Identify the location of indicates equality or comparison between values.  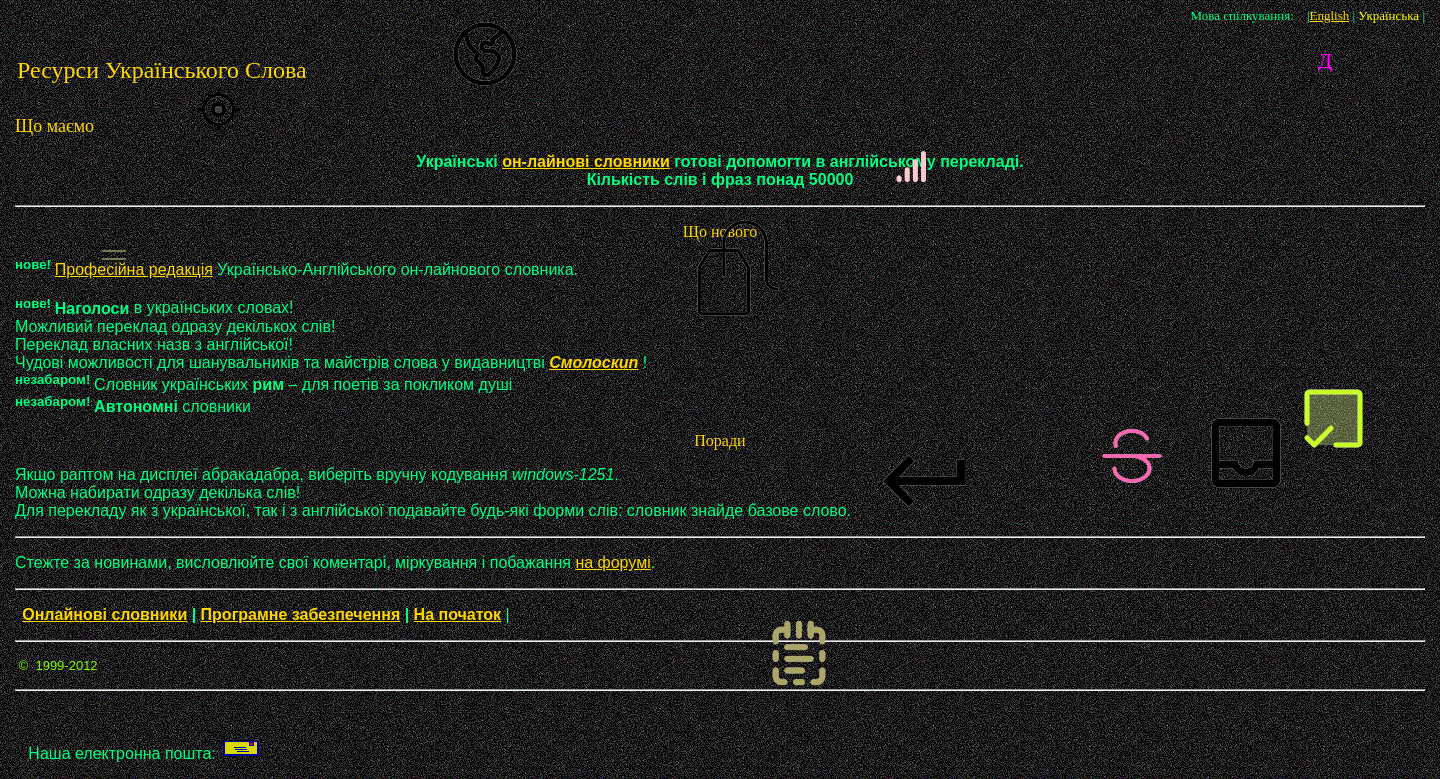
(114, 255).